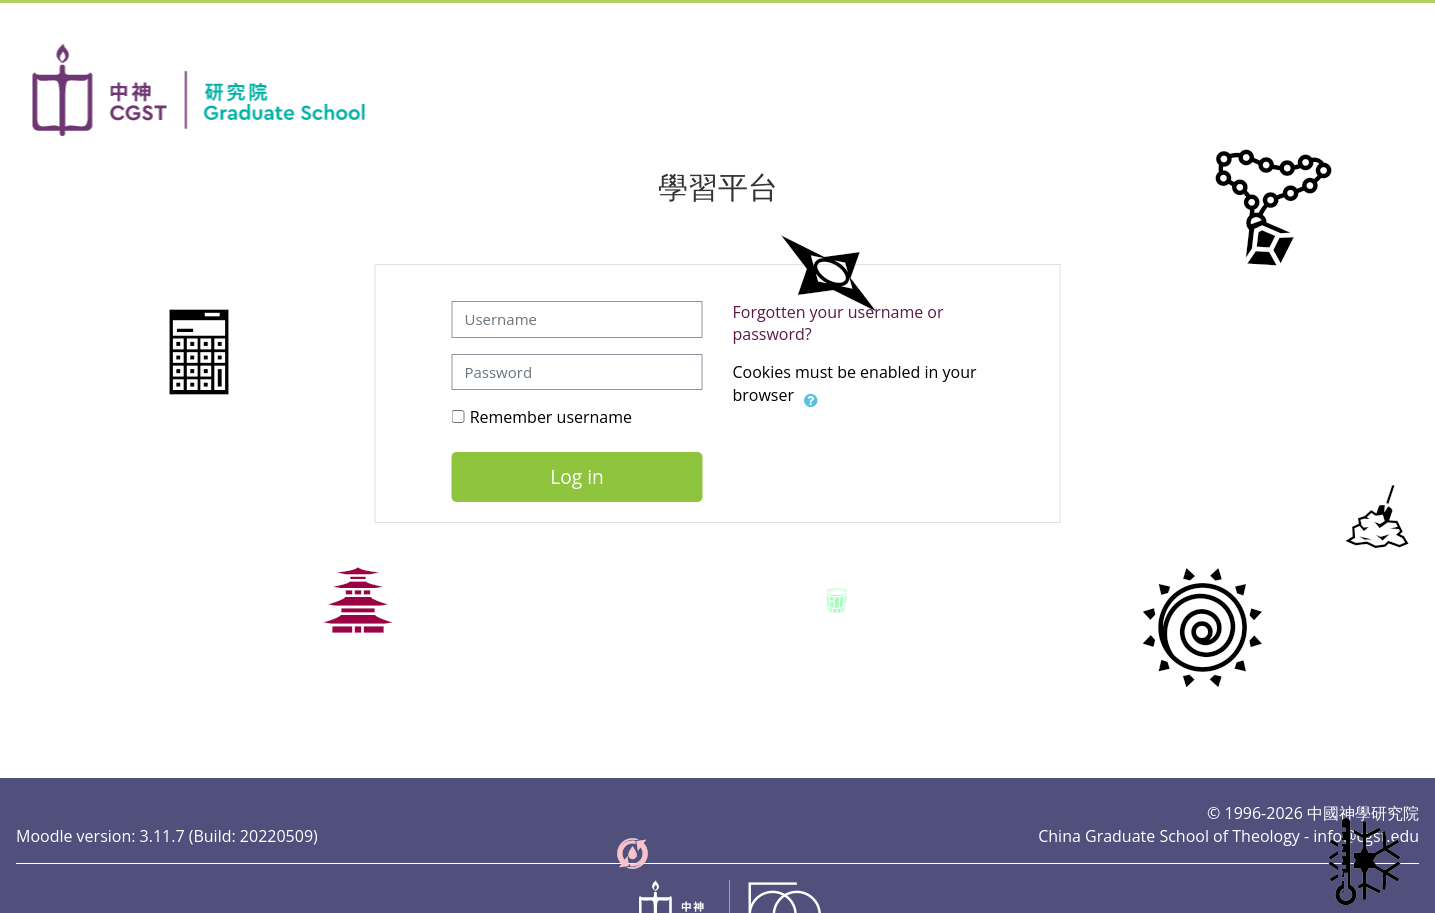  I want to click on mark as favorite, so click(829, 273).